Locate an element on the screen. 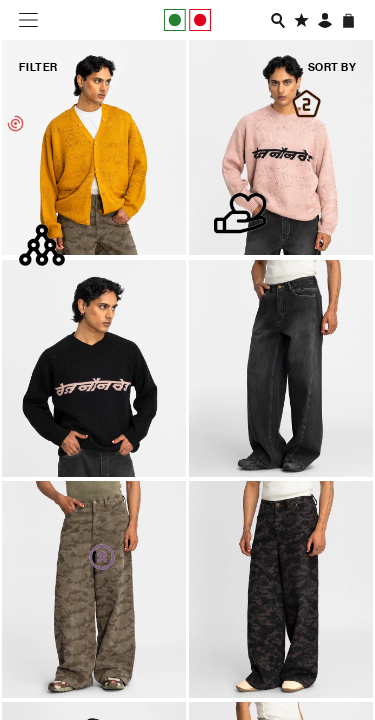  scroll to top of page is located at coordinates (102, 557).